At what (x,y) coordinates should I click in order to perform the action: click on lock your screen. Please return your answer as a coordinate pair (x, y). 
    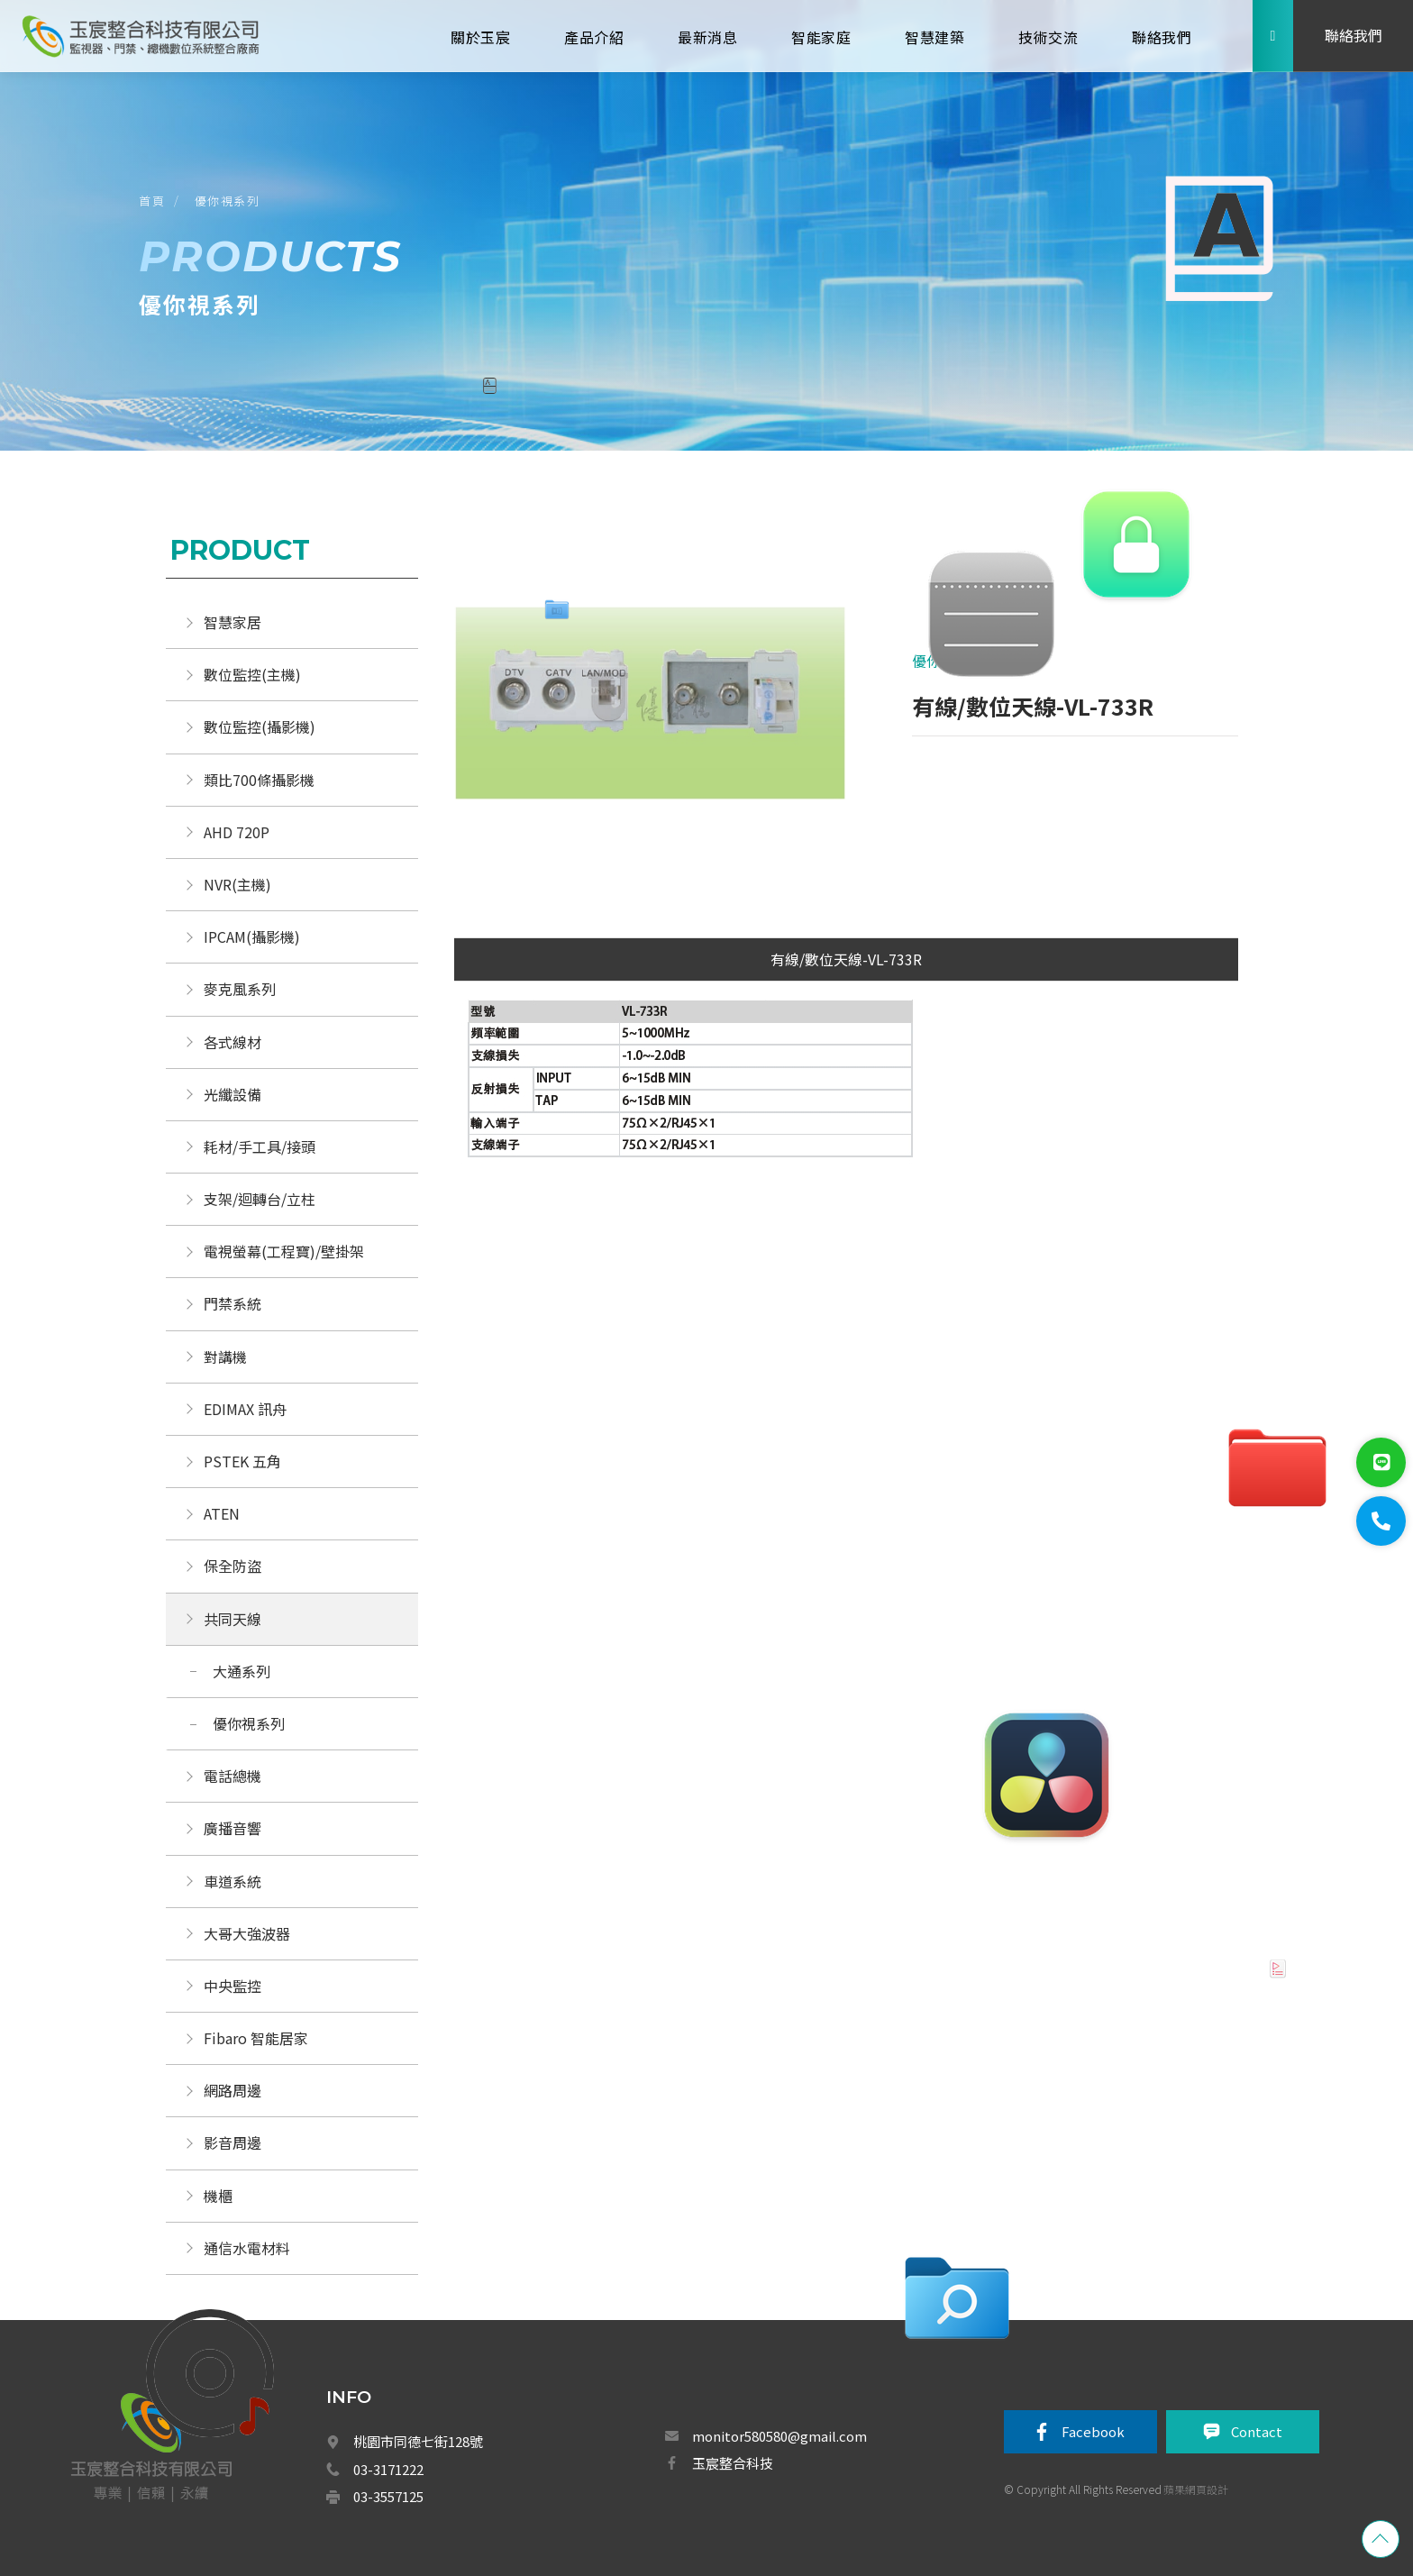
    Looking at the image, I should click on (1136, 544).